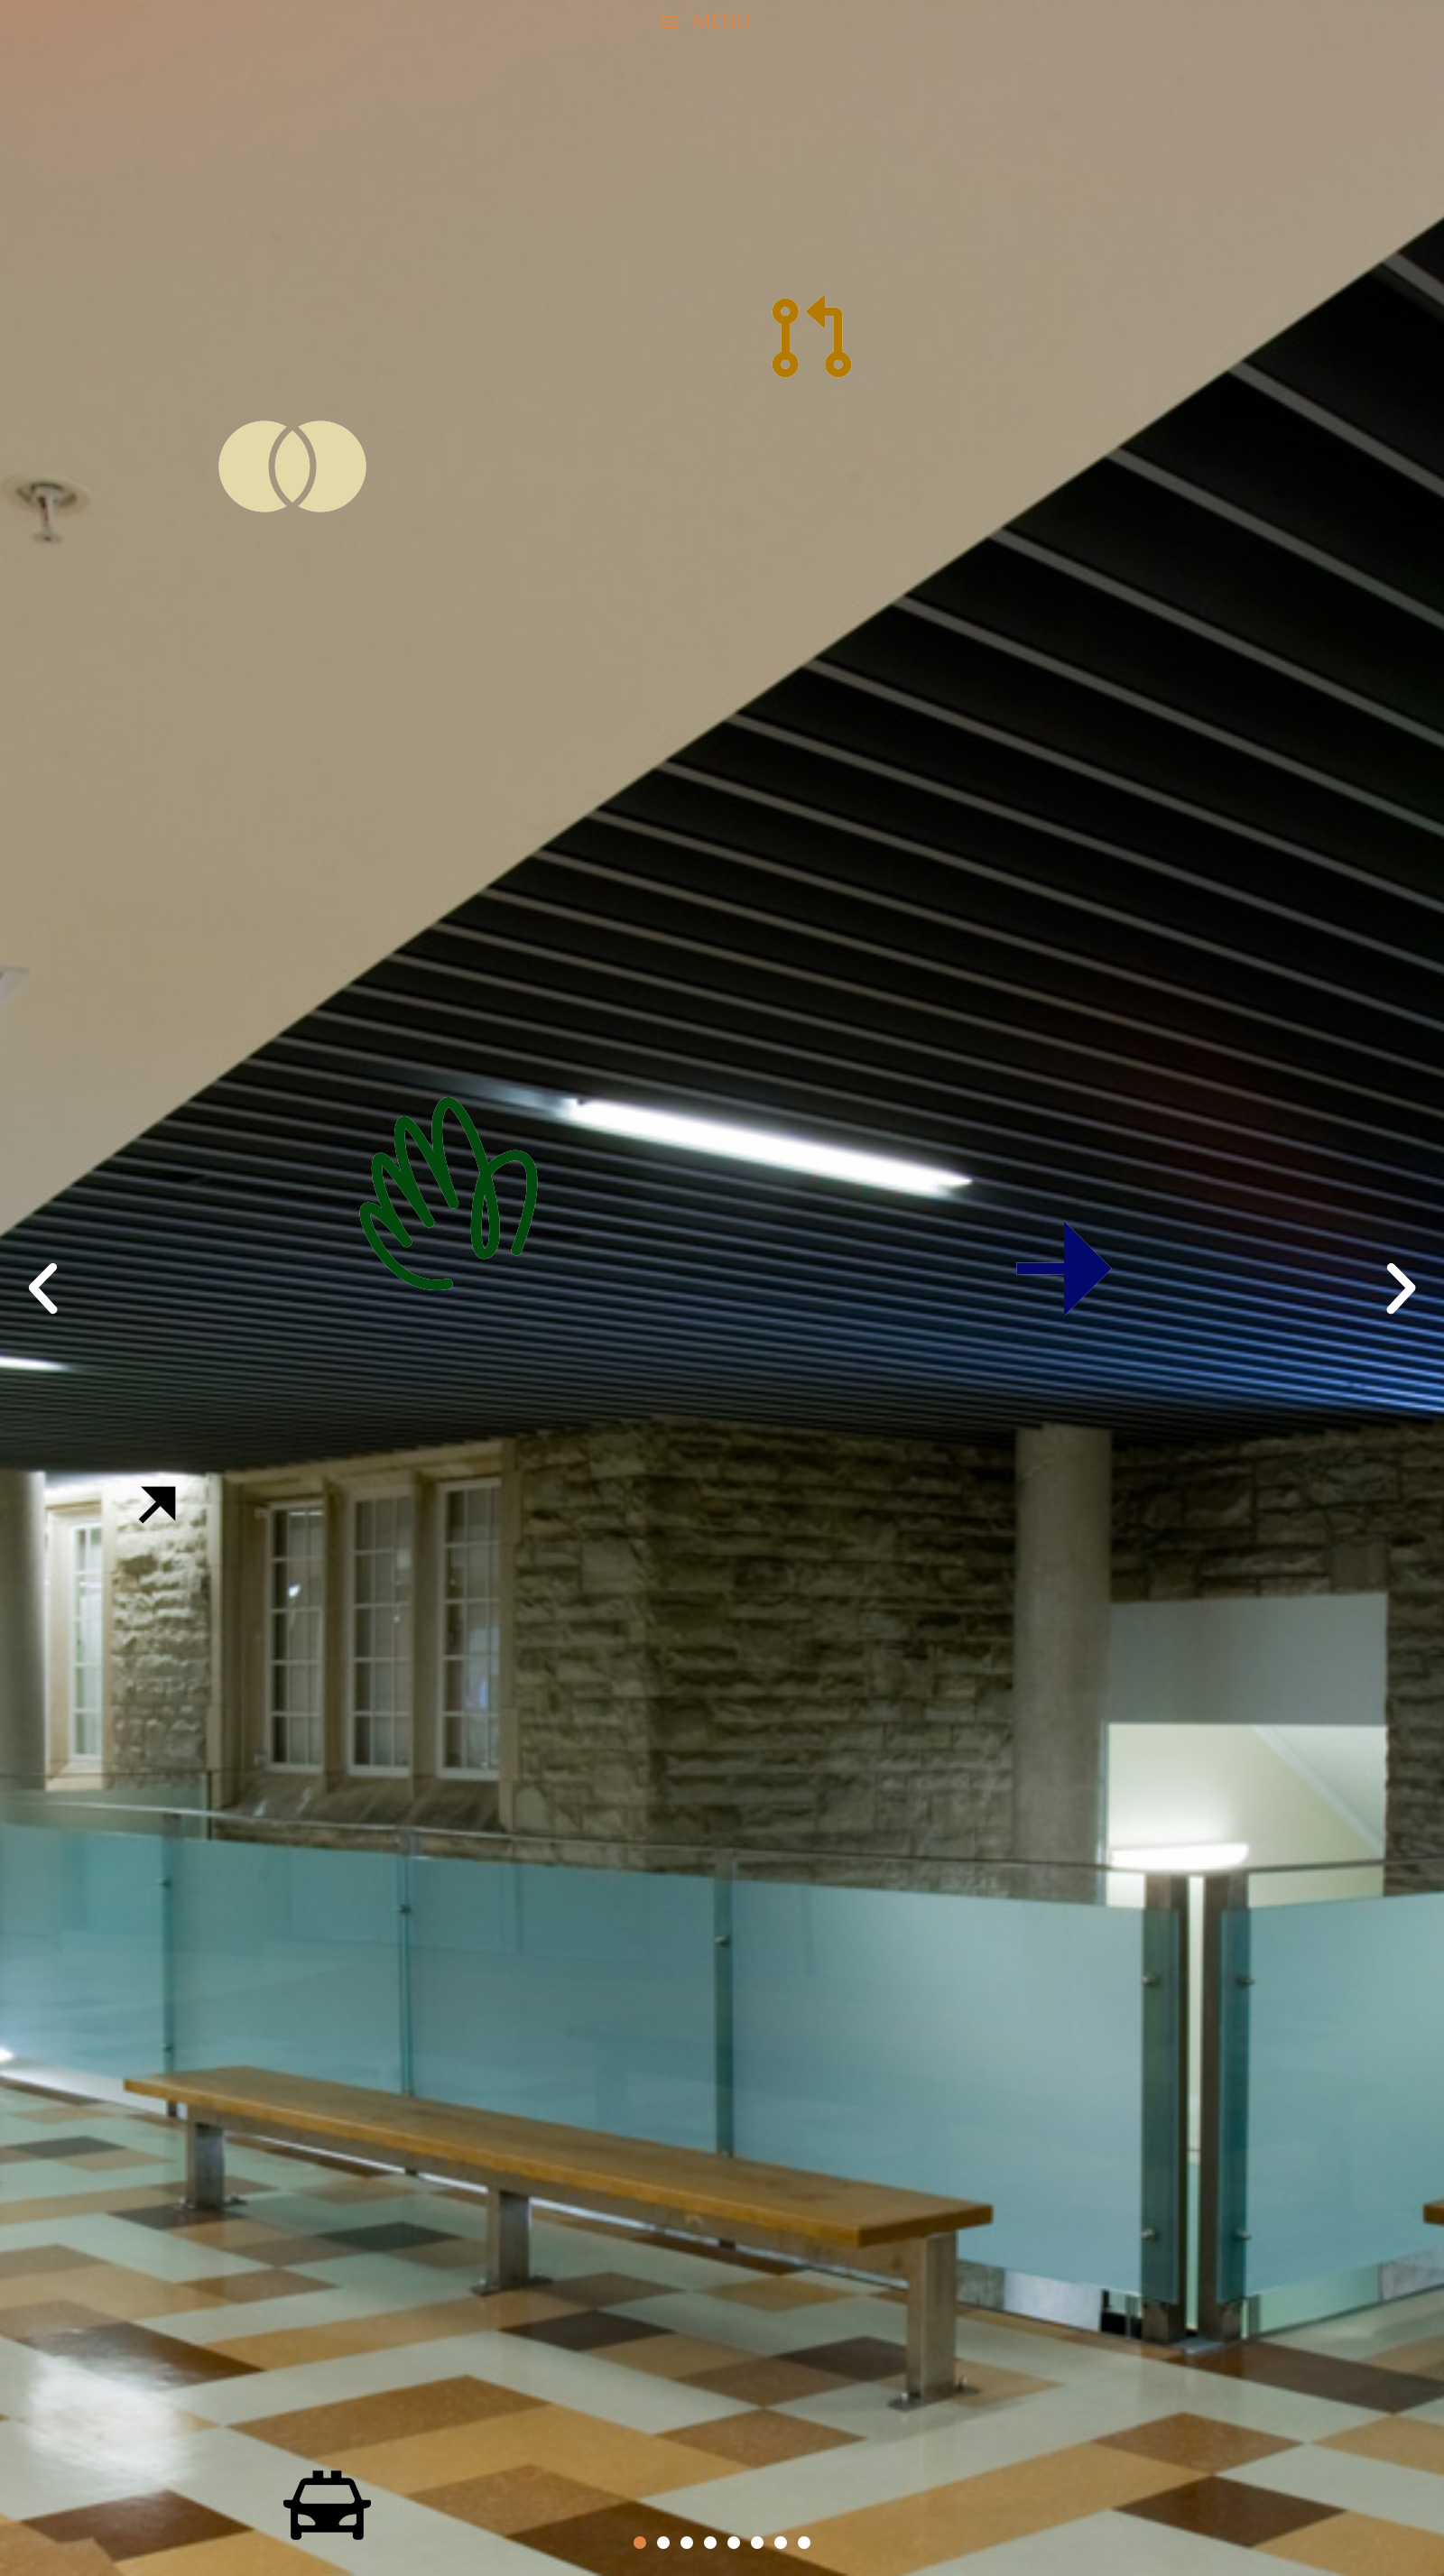 This screenshot has width=1444, height=2576. Describe the element at coordinates (327, 2503) in the screenshot. I see `view nearby police stations or services` at that location.